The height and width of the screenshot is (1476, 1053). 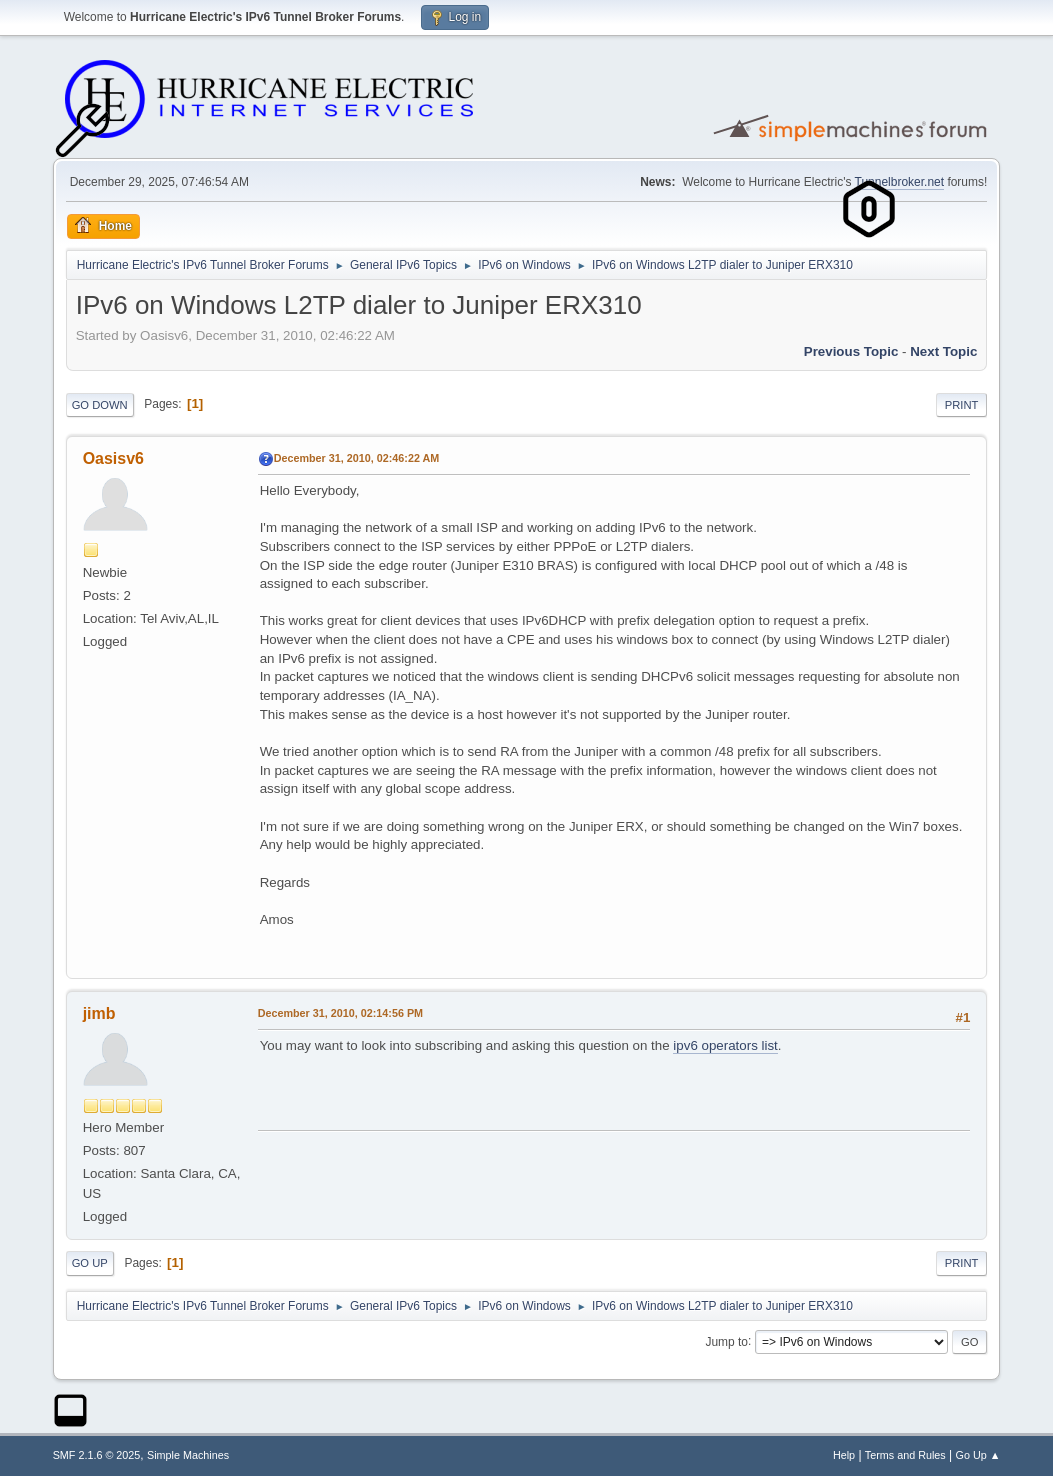 I want to click on view or edit object properties, so click(x=82, y=130).